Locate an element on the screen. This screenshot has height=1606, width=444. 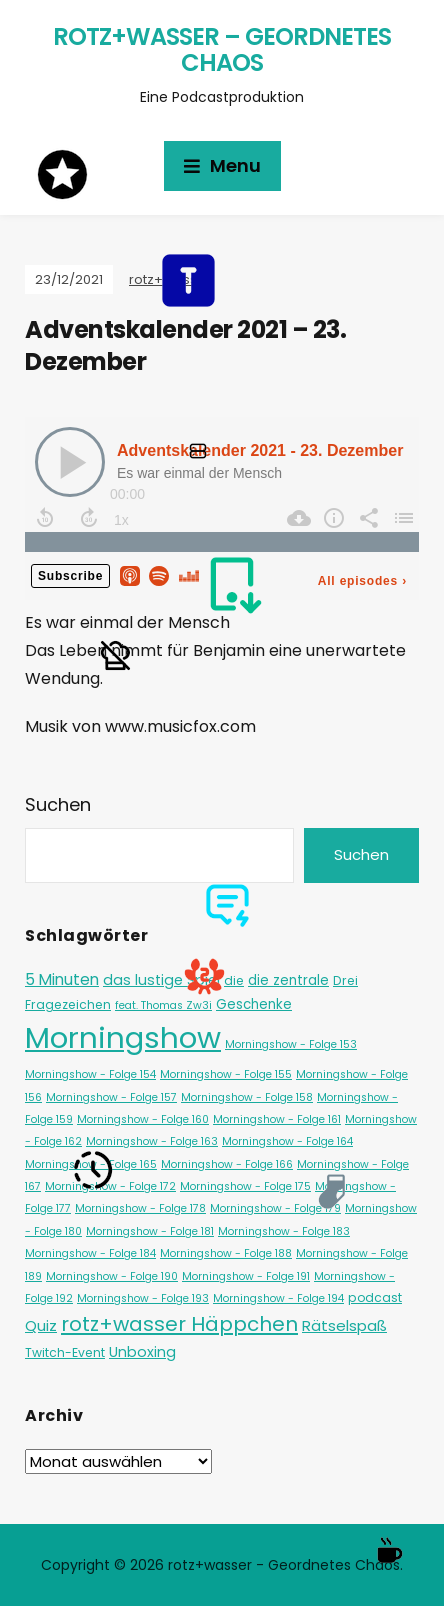
send a quick reply is located at coordinates (227, 903).